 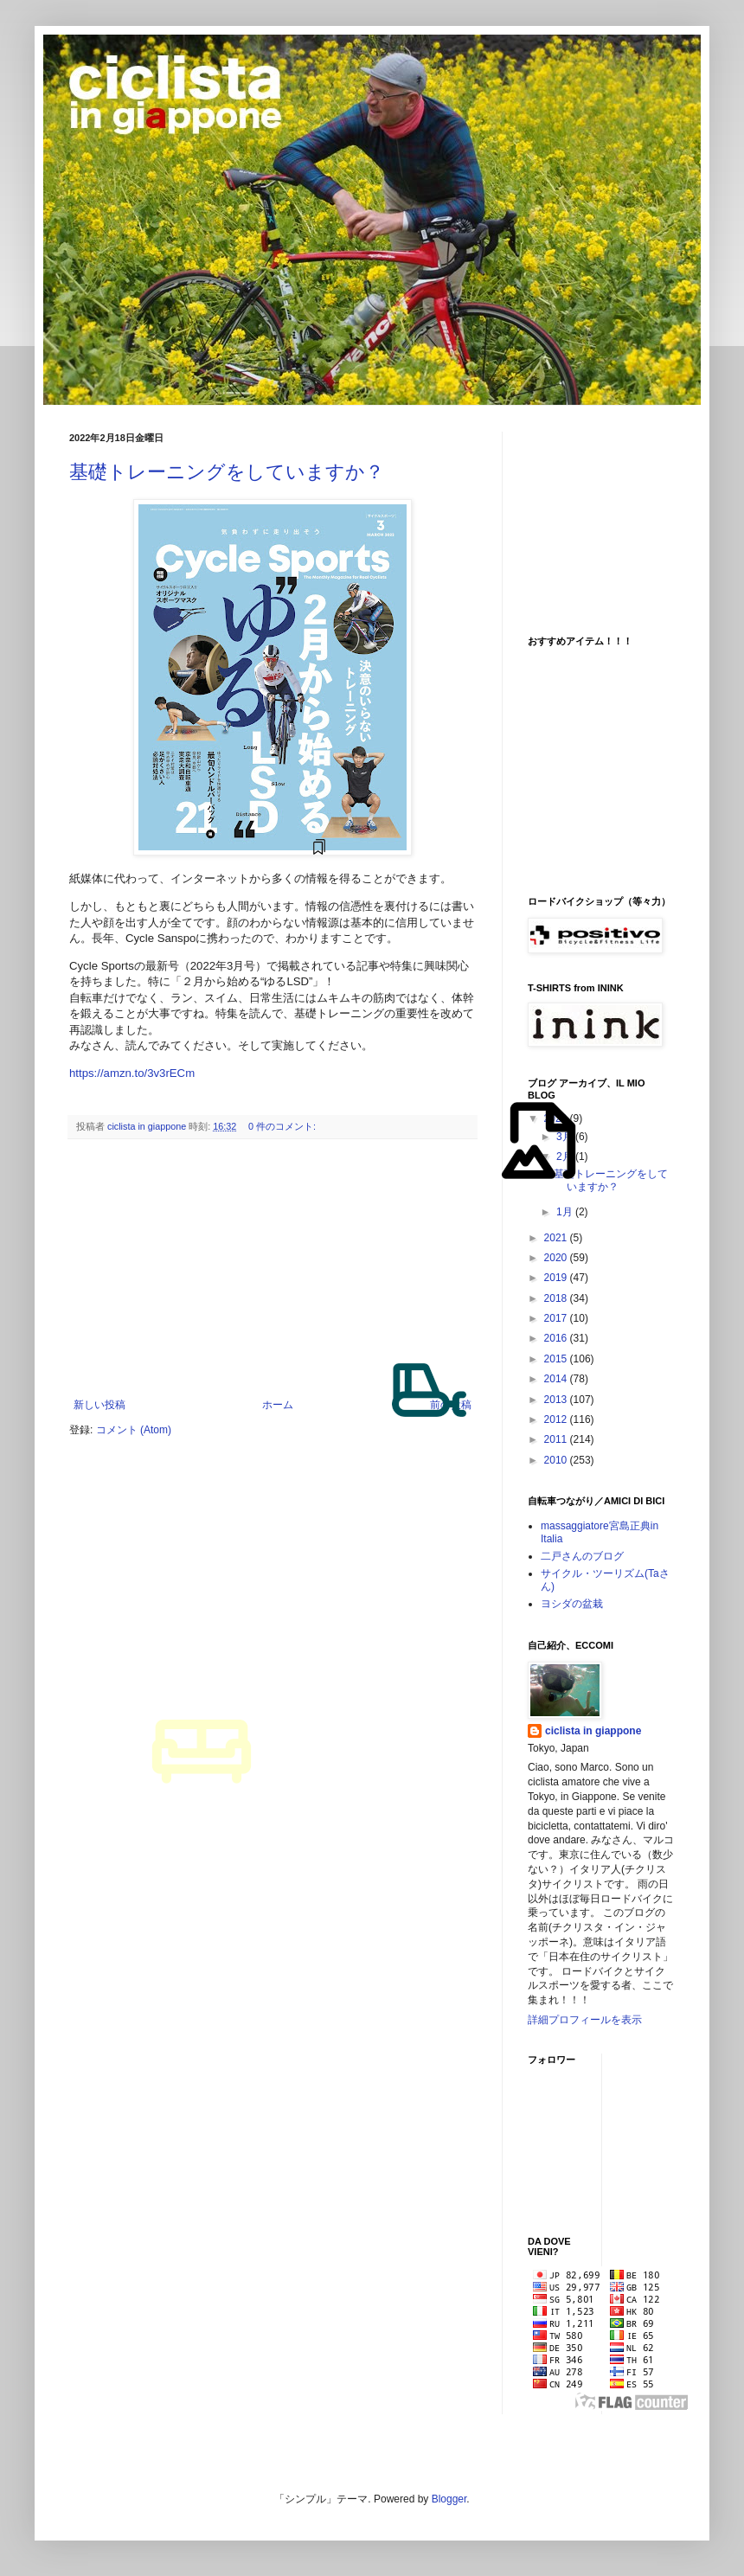 I want to click on view image file, so click(x=542, y=1140).